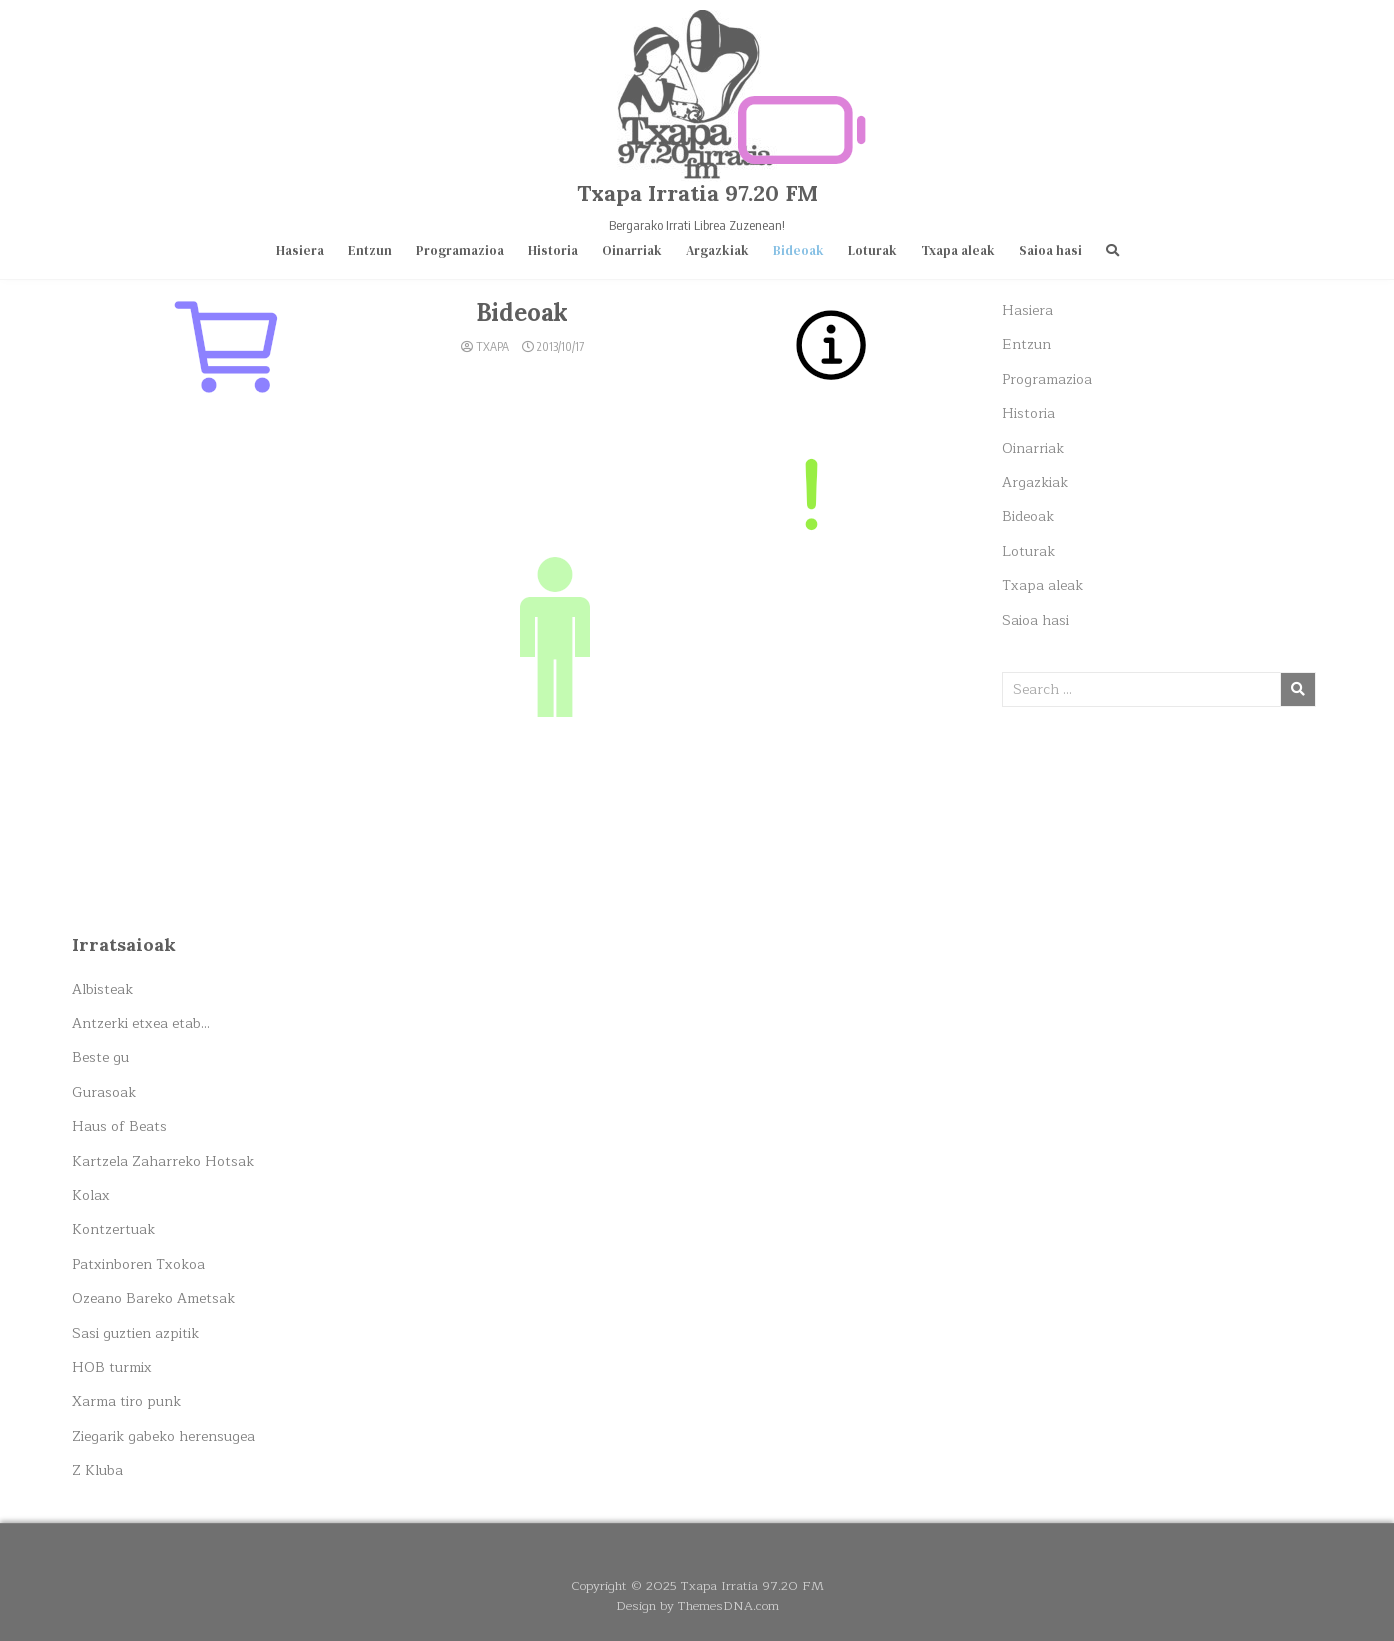  I want to click on view more information or details, so click(832, 346).